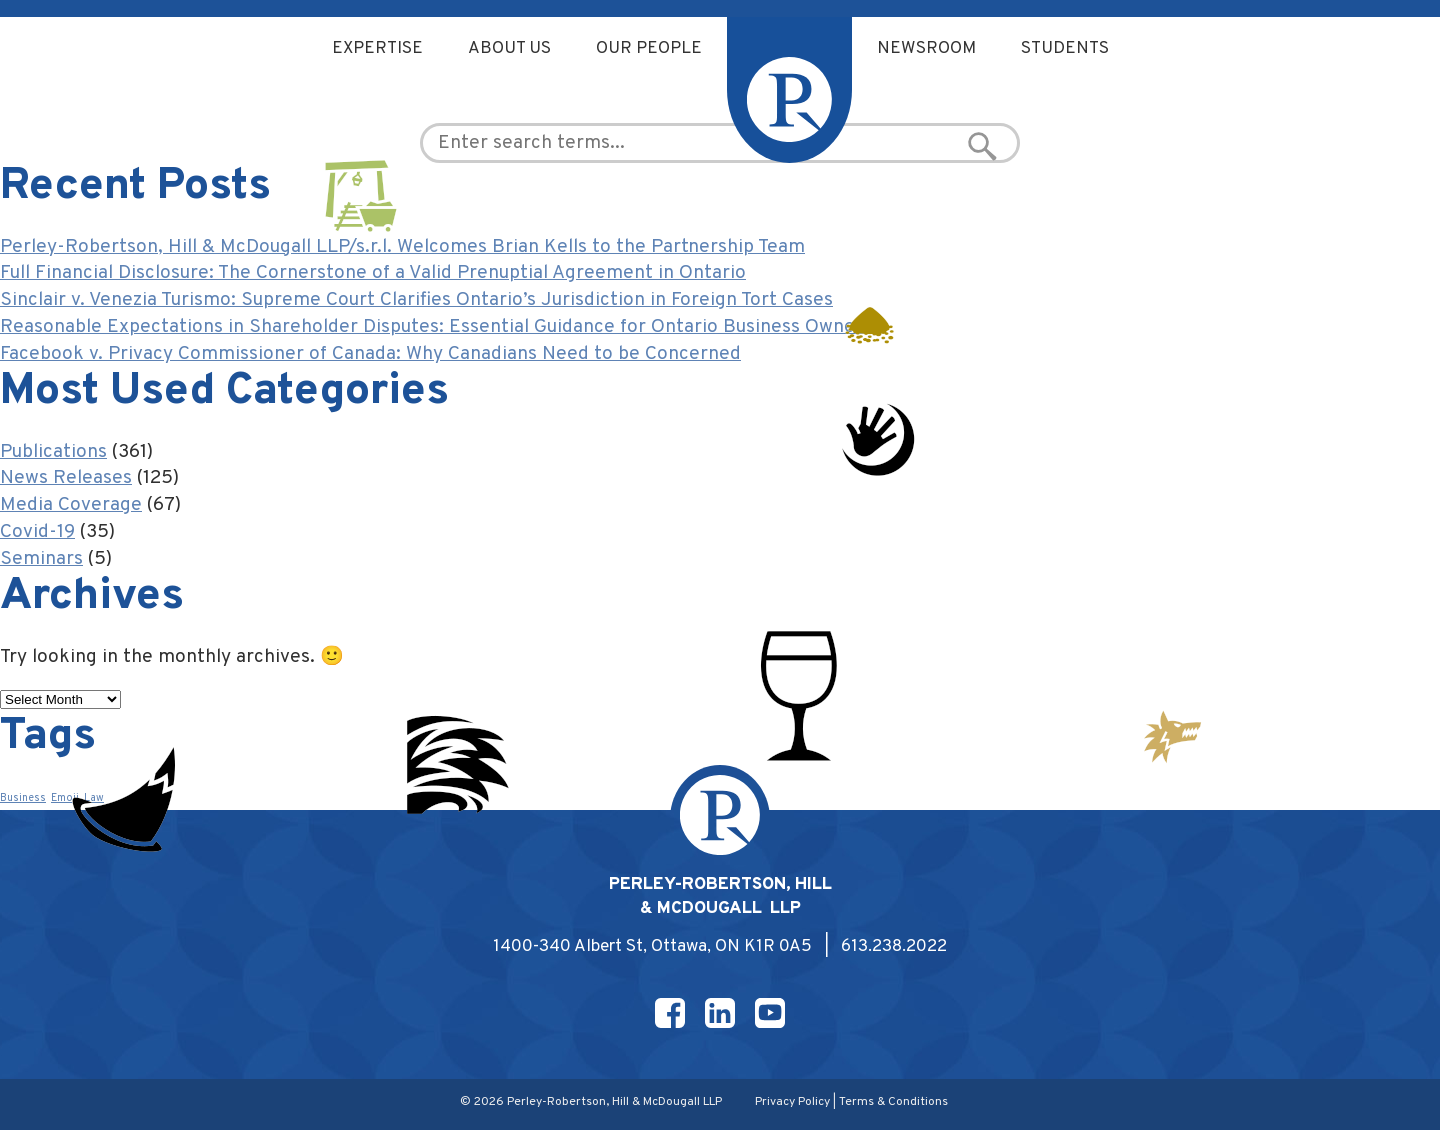 This screenshot has width=1440, height=1130. Describe the element at coordinates (799, 696) in the screenshot. I see `browse wine or beverage options` at that location.